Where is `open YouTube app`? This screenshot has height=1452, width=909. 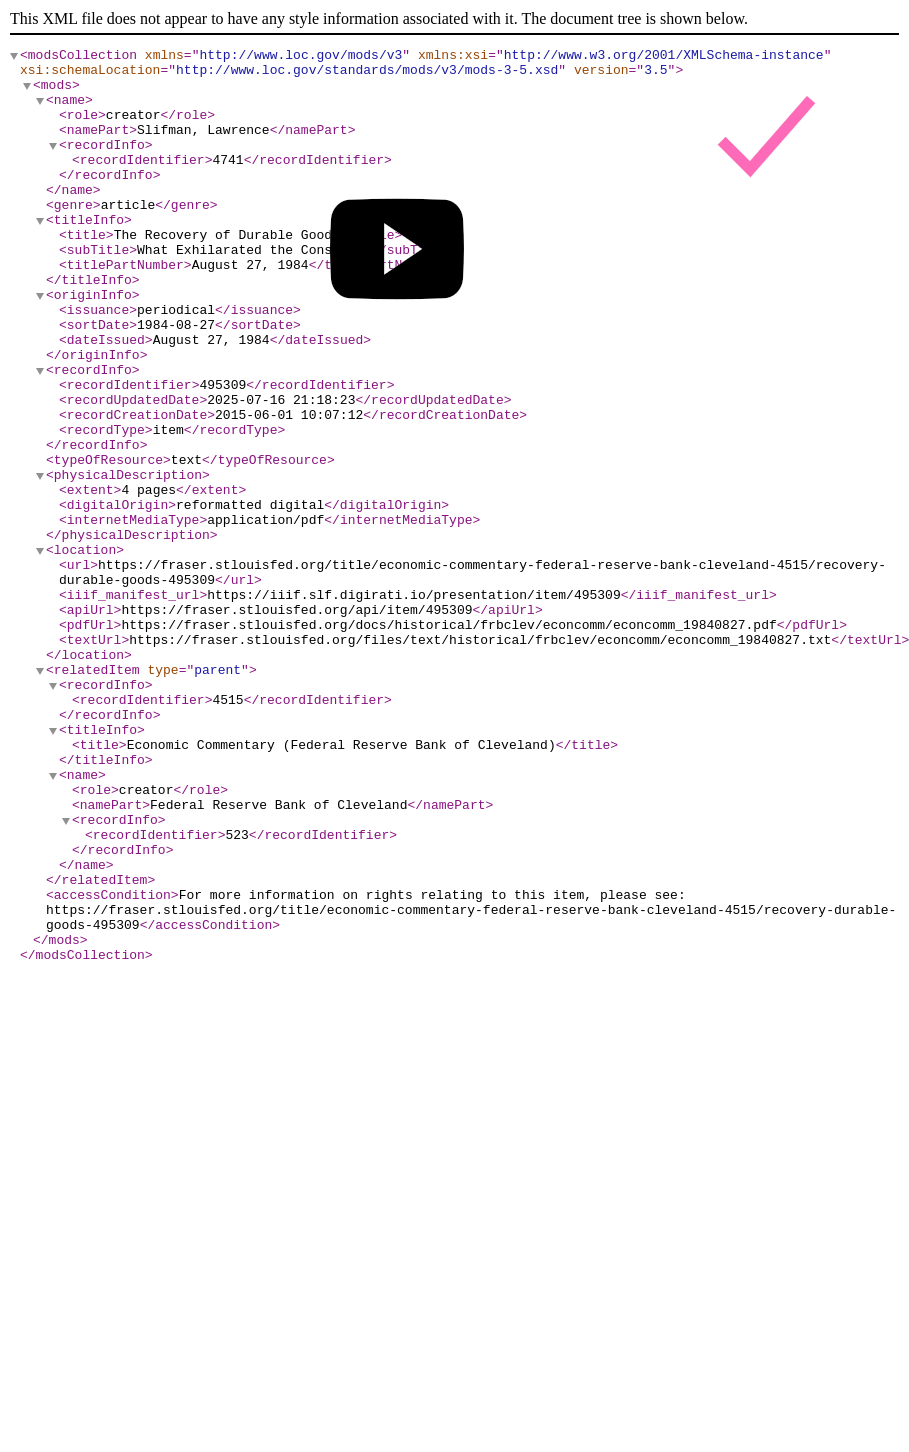
open YouTube app is located at coordinates (397, 249).